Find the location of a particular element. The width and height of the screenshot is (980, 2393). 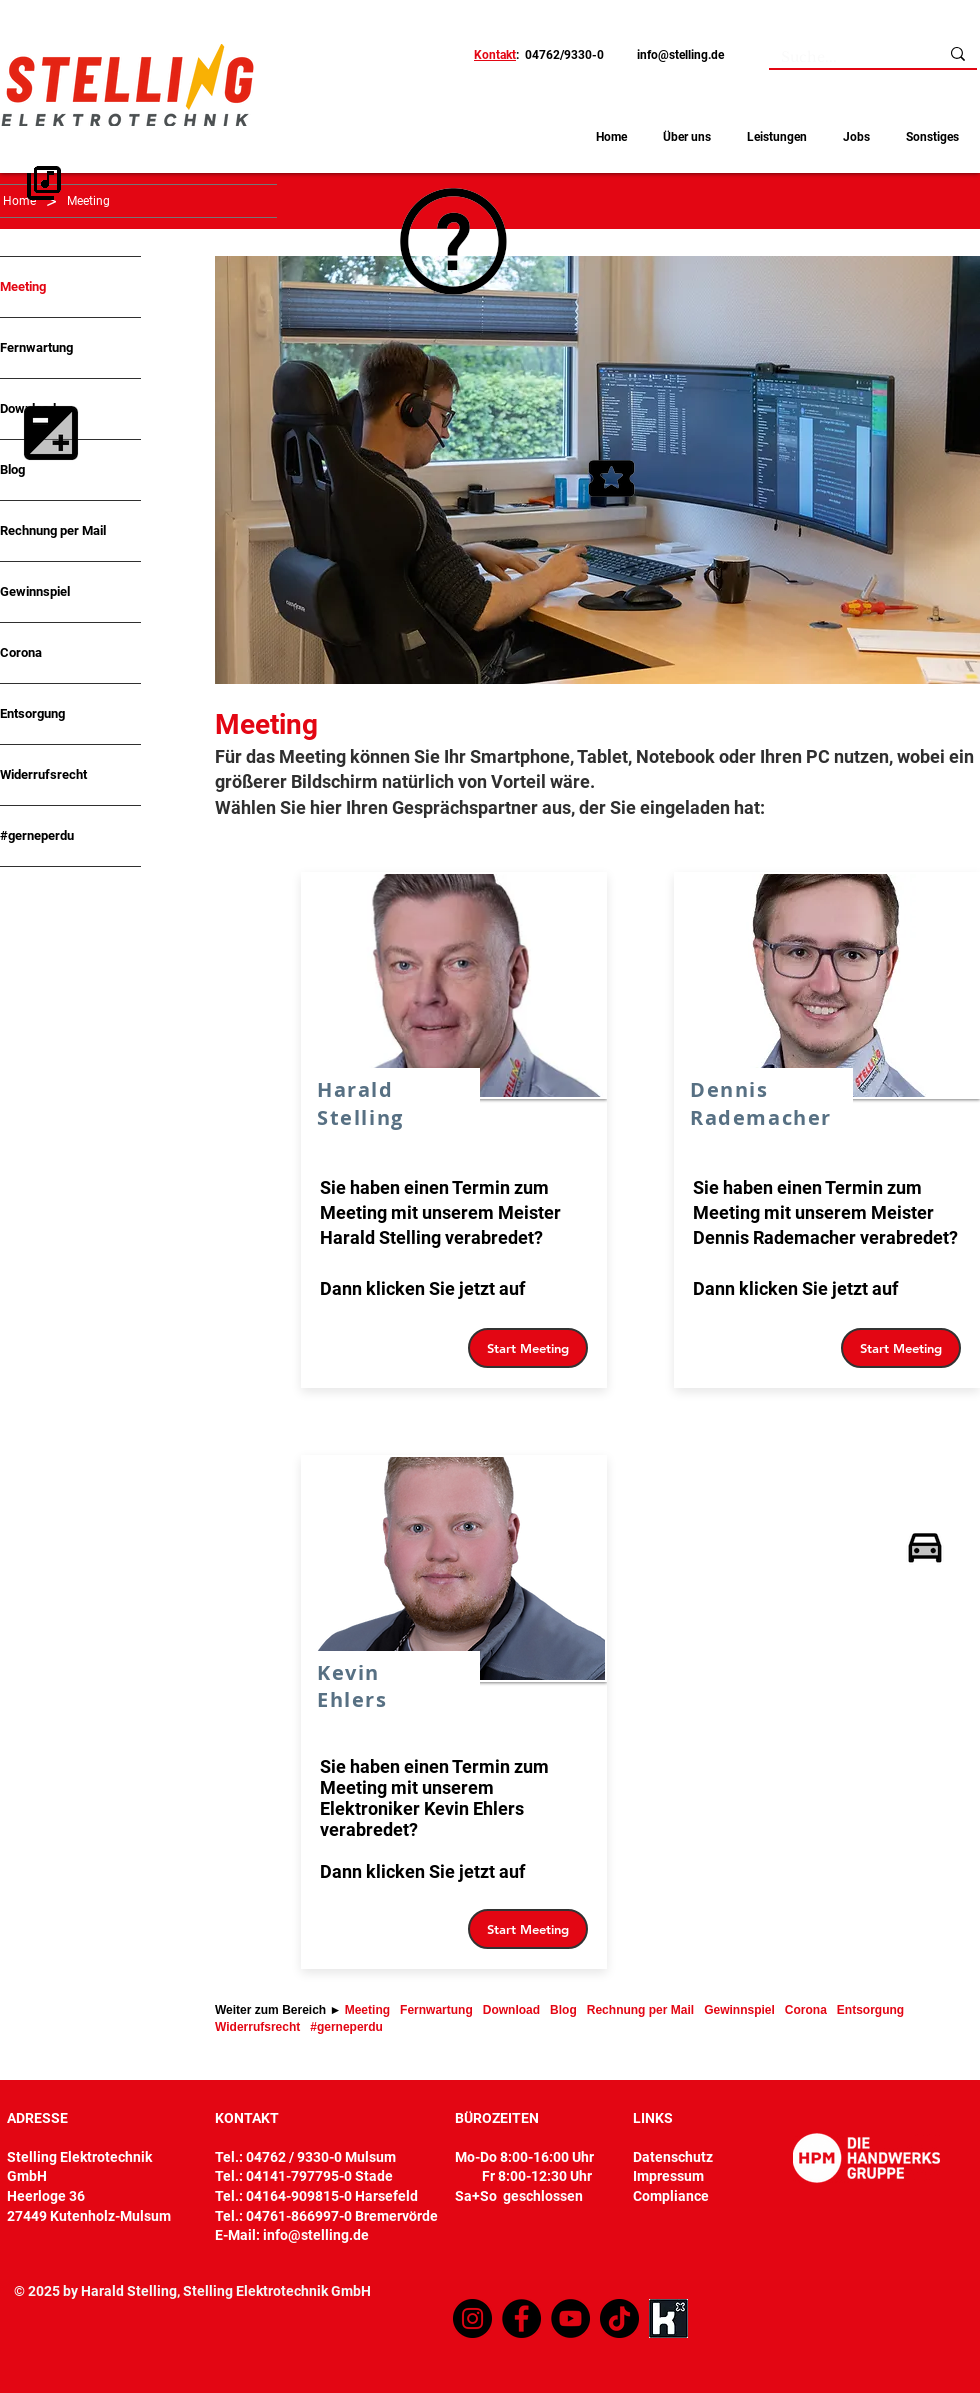

access help or documentation is located at coordinates (457, 245).